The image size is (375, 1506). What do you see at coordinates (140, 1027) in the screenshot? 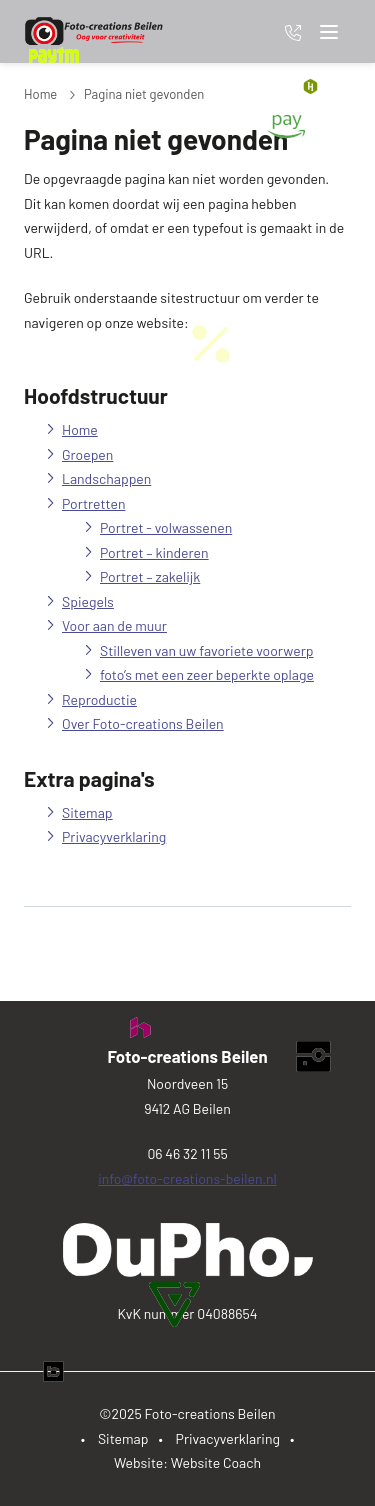
I see `open the Hearth app` at bounding box center [140, 1027].